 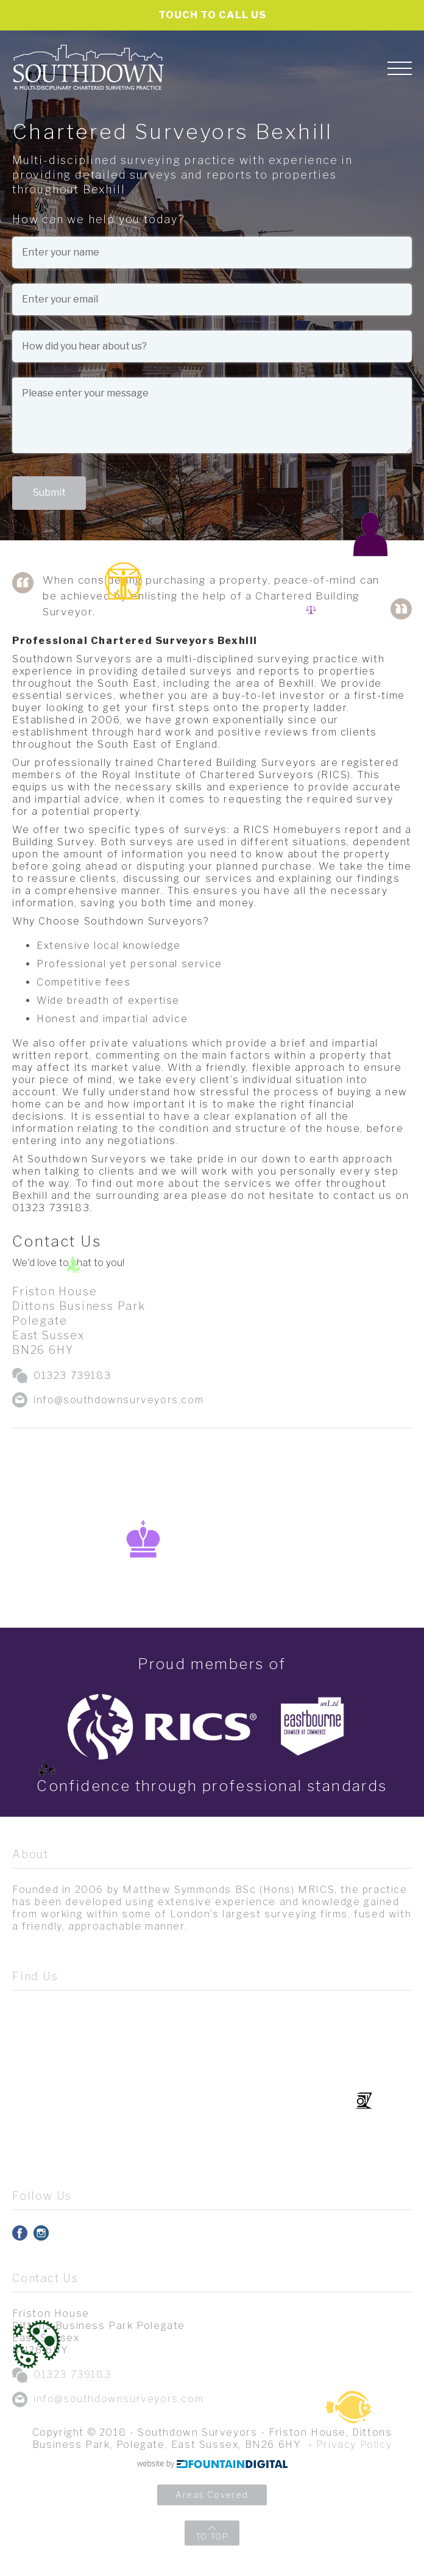 What do you see at coordinates (41, 207) in the screenshot?
I see `view your collected crystals or gems` at bounding box center [41, 207].